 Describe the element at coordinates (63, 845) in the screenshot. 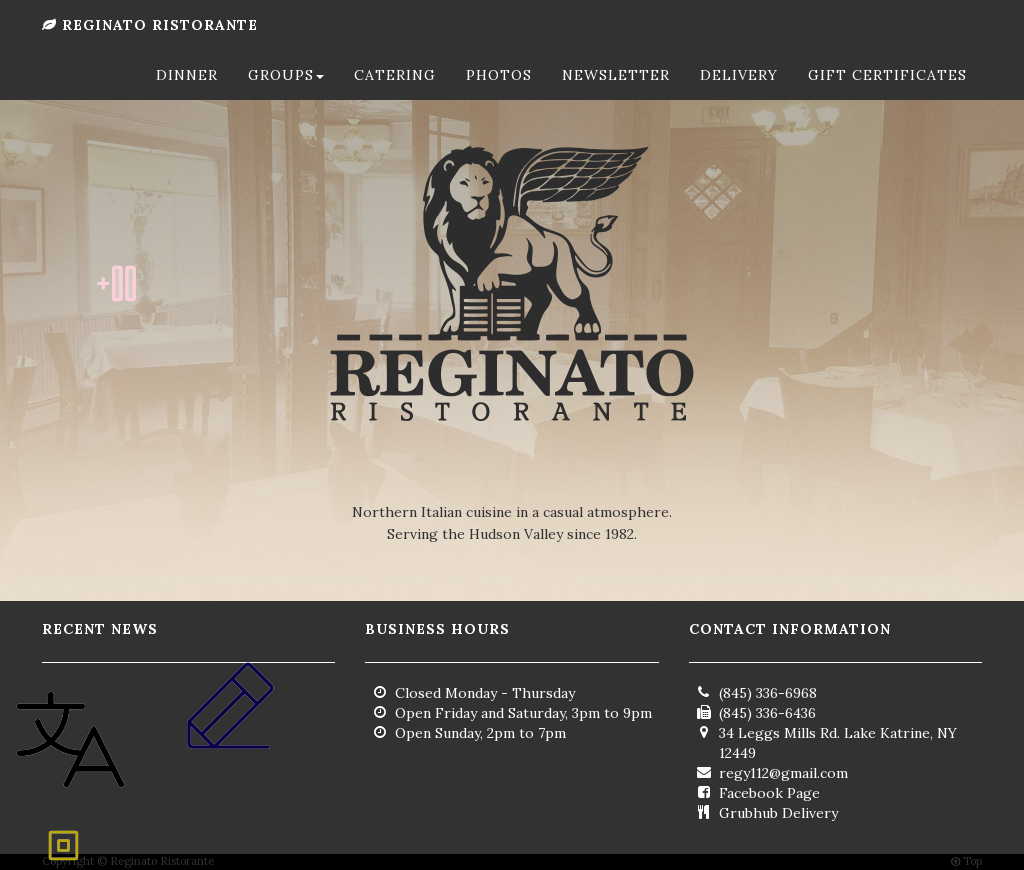

I see `square payment or point-of-sale app` at that location.